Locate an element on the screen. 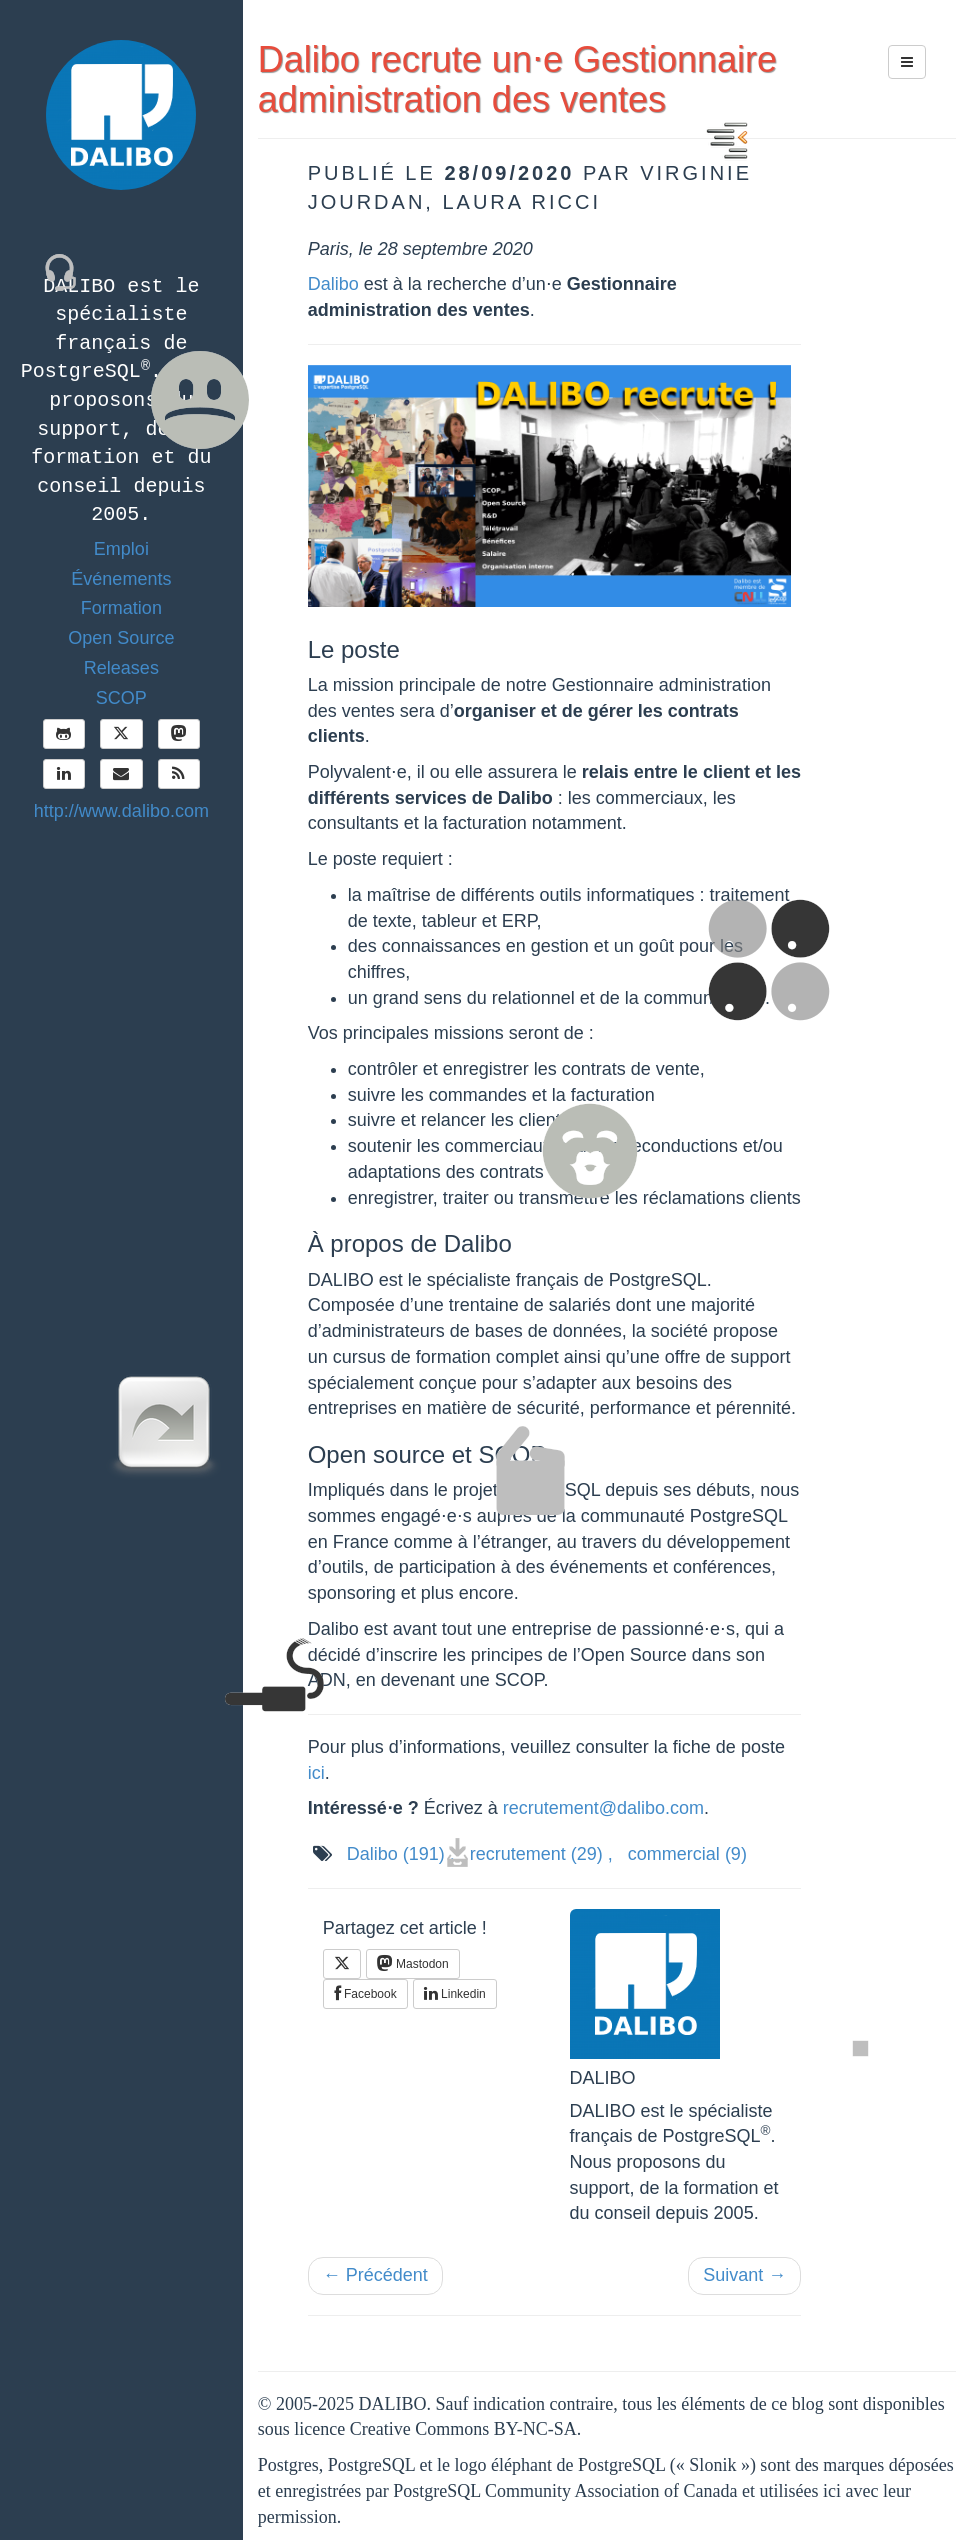  audio output via headphones is located at coordinates (274, 1686).